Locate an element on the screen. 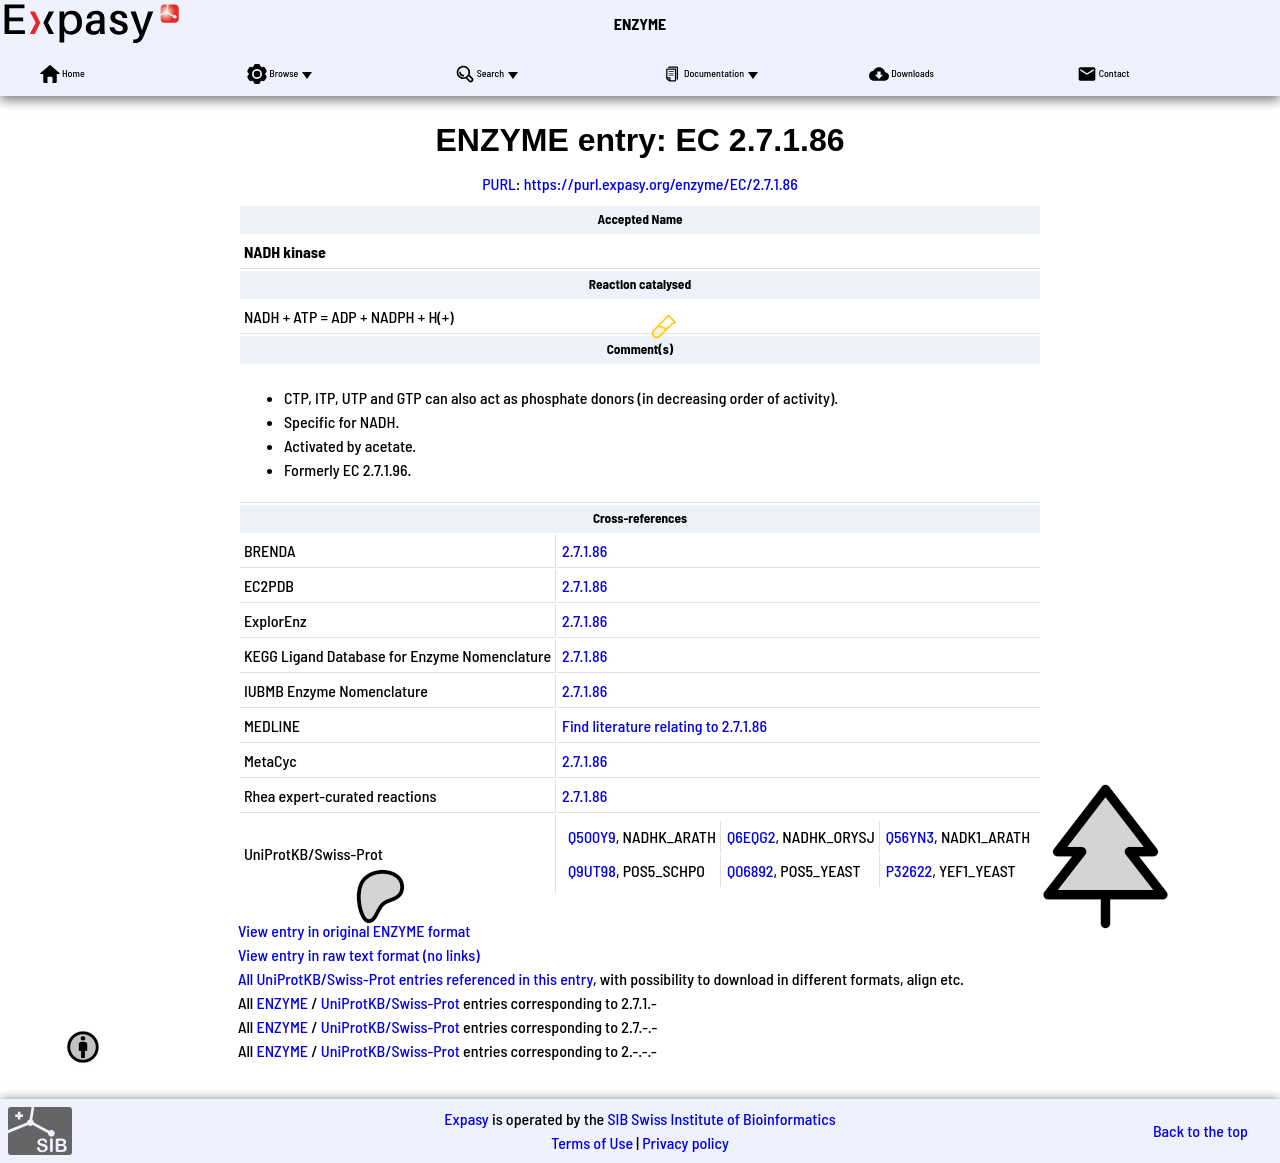  link to patreon profile or support page is located at coordinates (378, 895).